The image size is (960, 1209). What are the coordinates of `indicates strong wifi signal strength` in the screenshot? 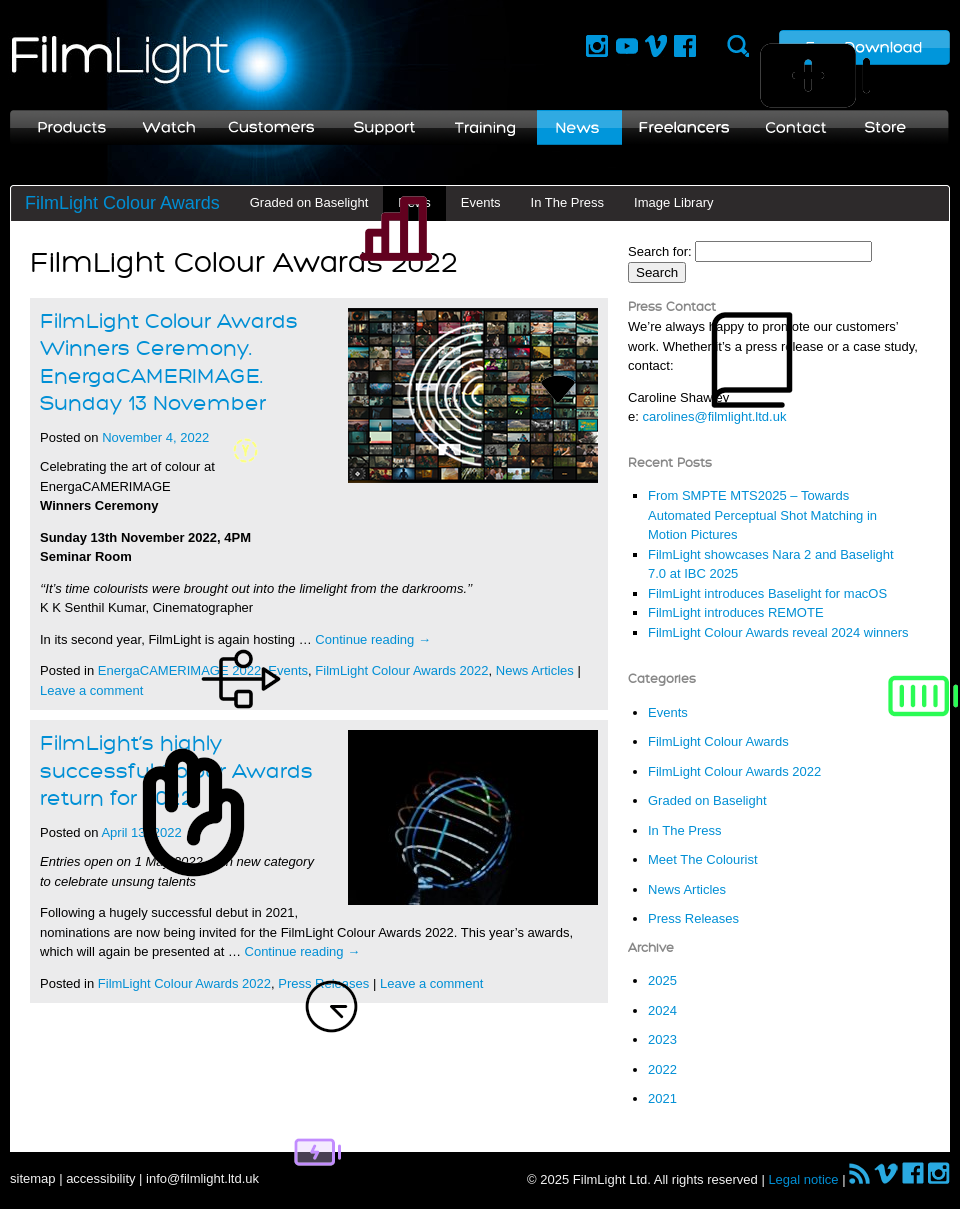 It's located at (558, 389).